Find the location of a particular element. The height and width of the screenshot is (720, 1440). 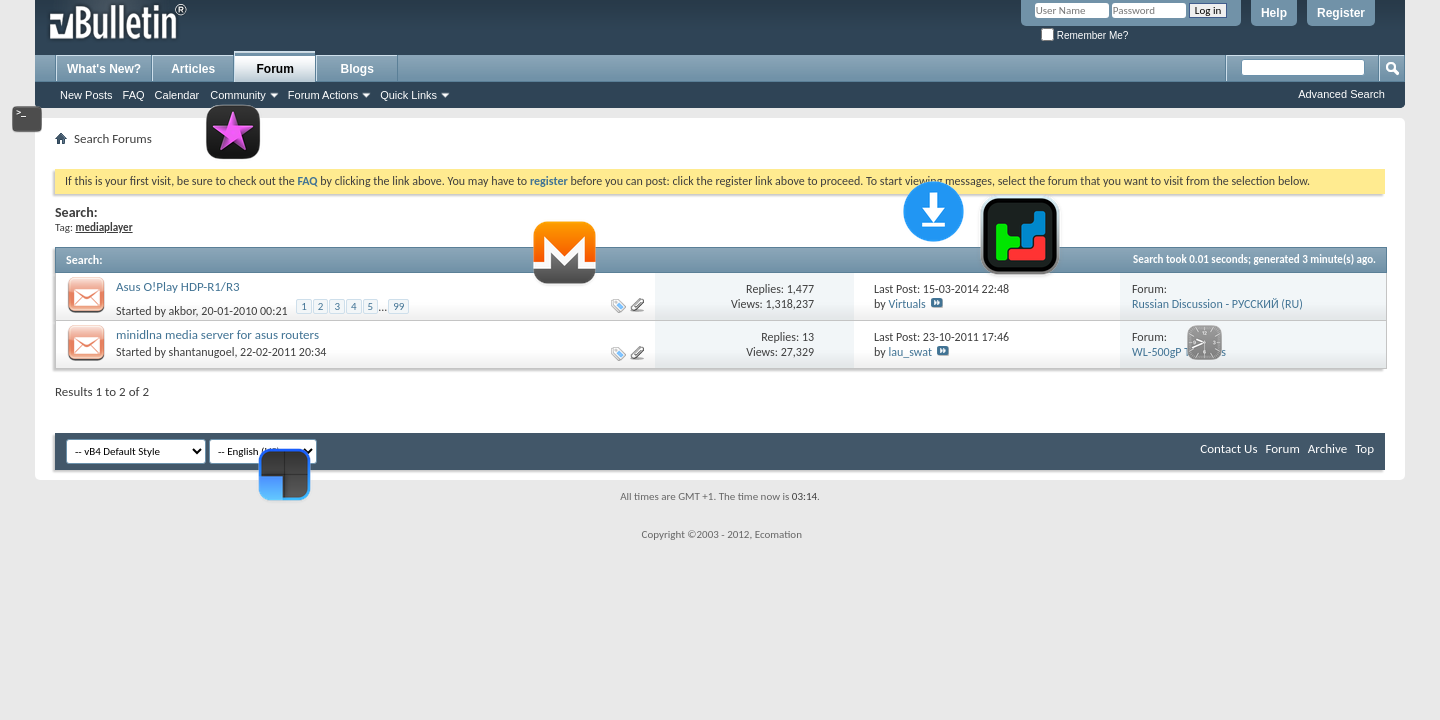

open the Monero cryptocurrency wallet app is located at coordinates (564, 252).